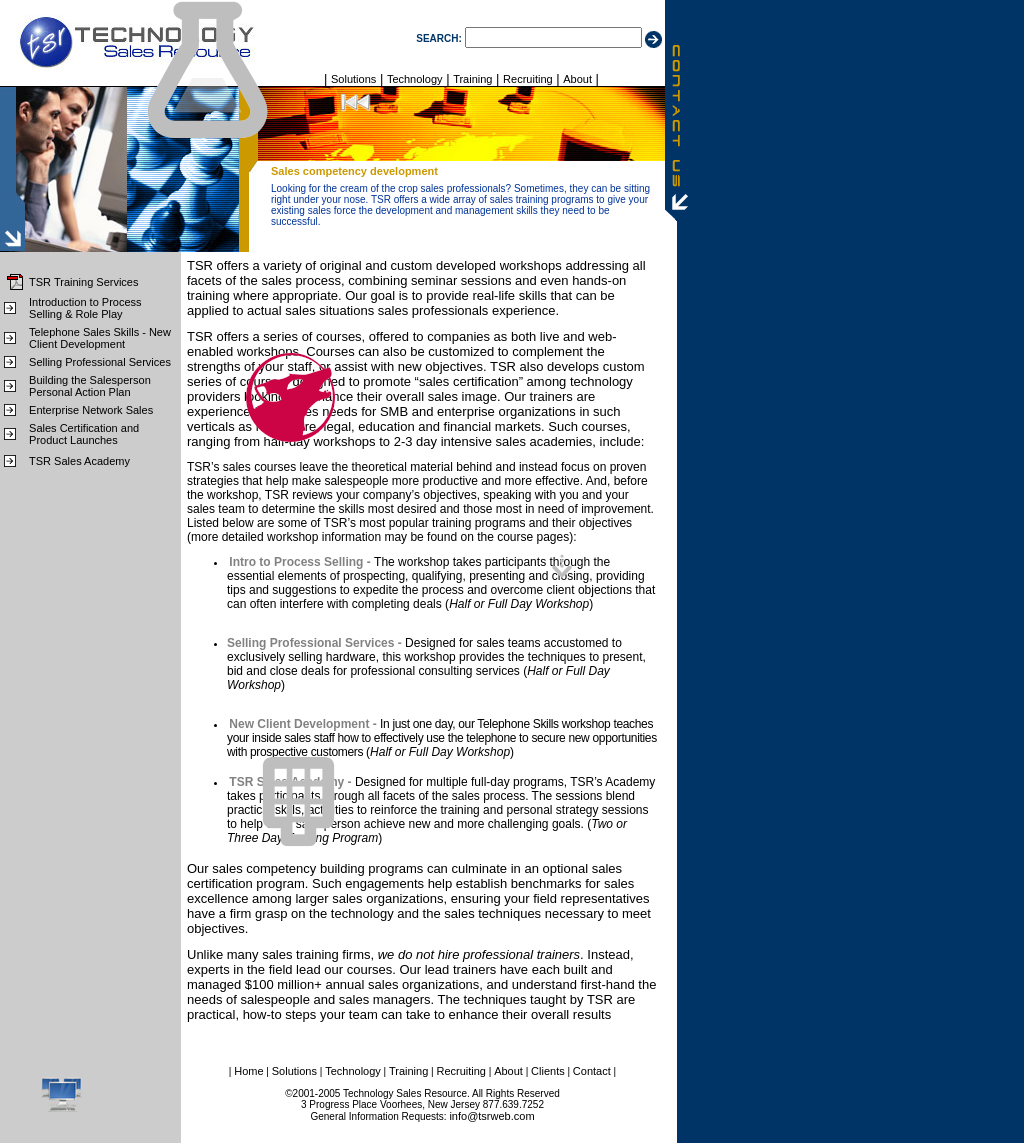  I want to click on skip to previous track, so click(355, 102).